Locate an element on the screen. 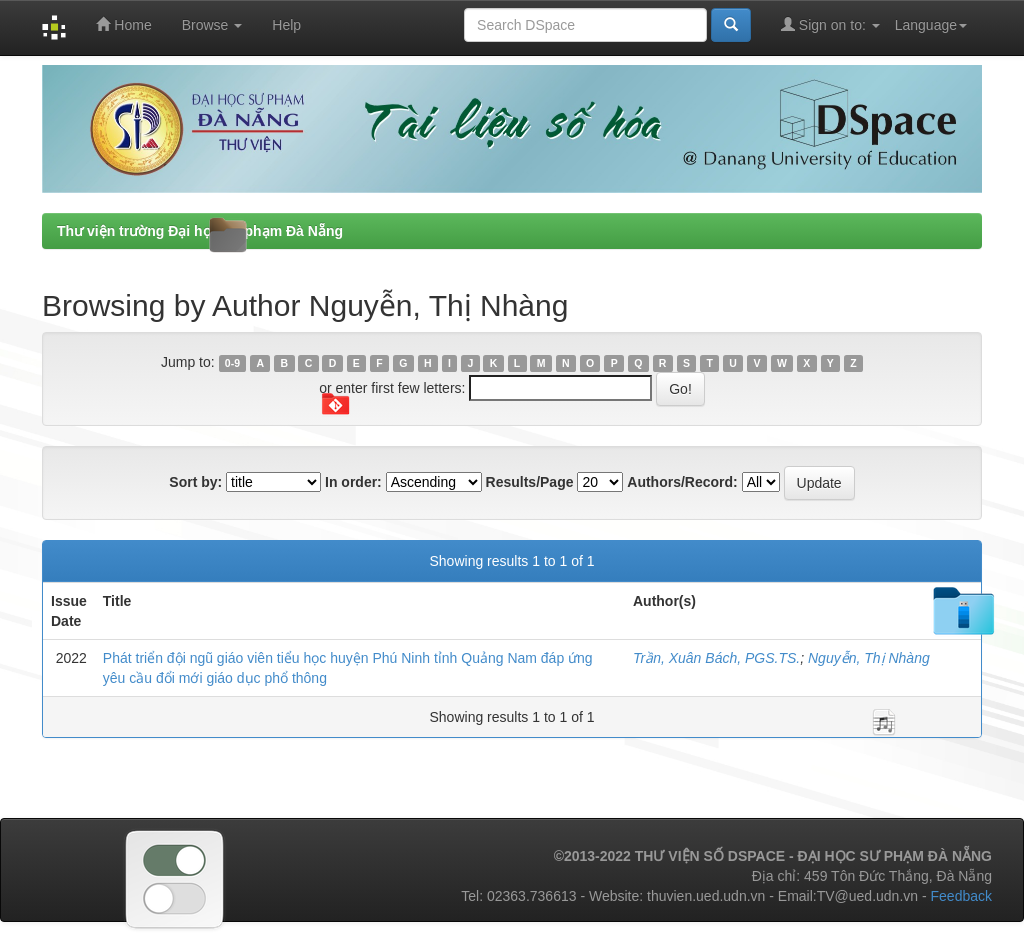 The image size is (1024, 942). an iMelody audio file is located at coordinates (884, 722).